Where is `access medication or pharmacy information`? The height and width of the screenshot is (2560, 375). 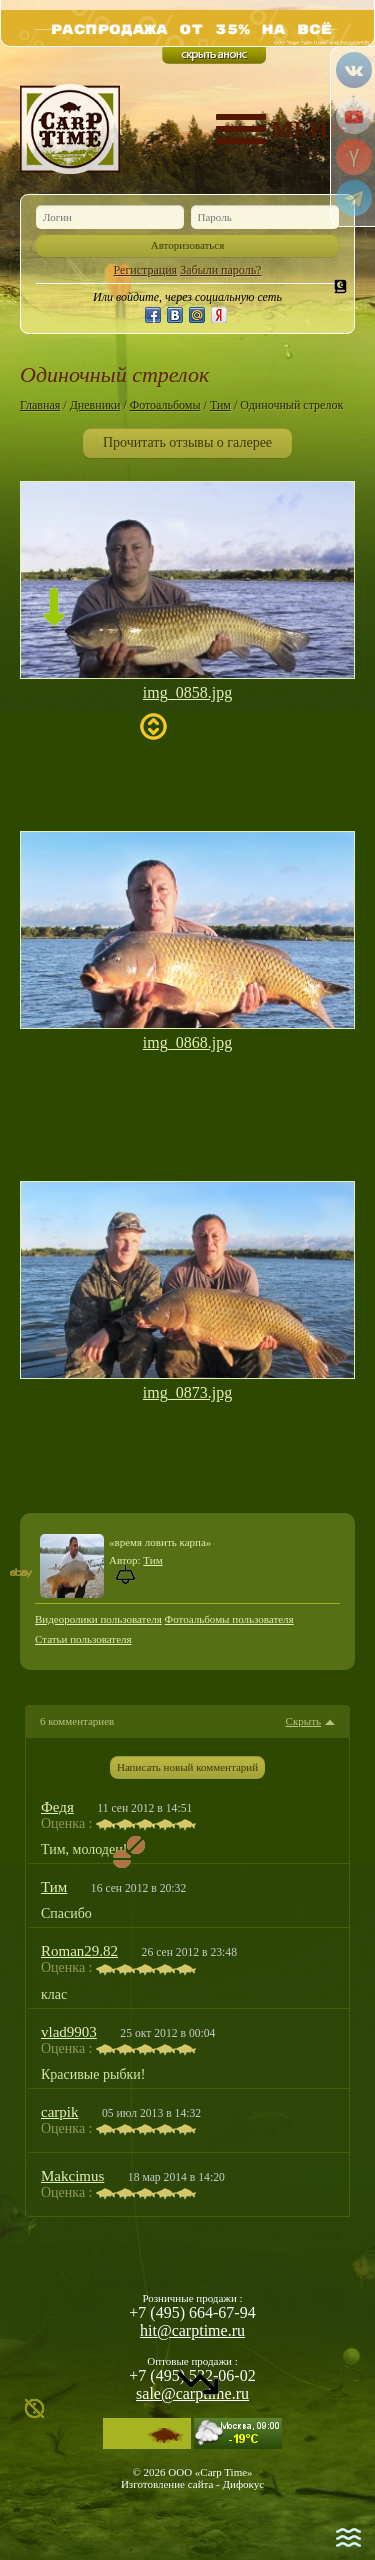
access medication or pharmacy information is located at coordinates (129, 1852).